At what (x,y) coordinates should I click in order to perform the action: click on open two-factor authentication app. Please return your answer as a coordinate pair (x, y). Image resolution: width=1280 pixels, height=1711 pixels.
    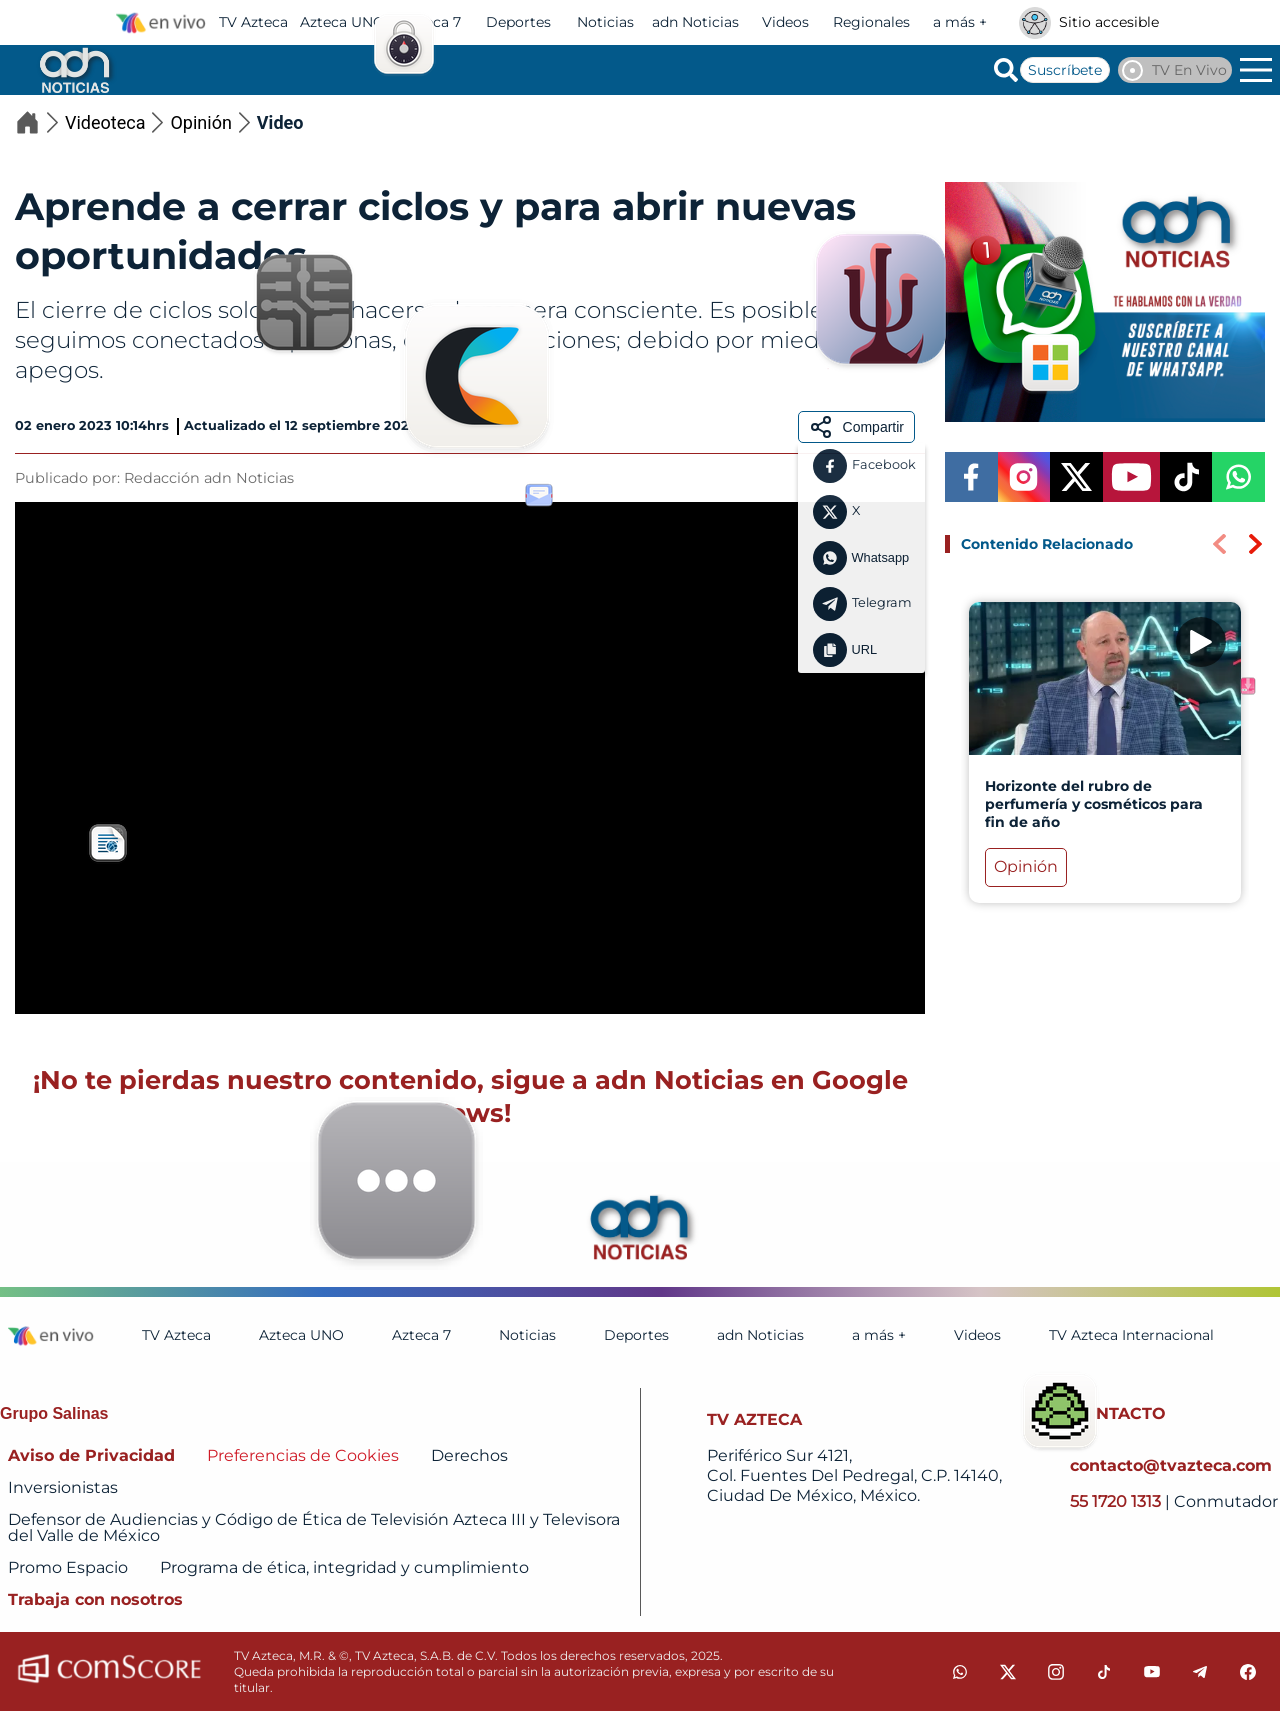
    Looking at the image, I should click on (404, 44).